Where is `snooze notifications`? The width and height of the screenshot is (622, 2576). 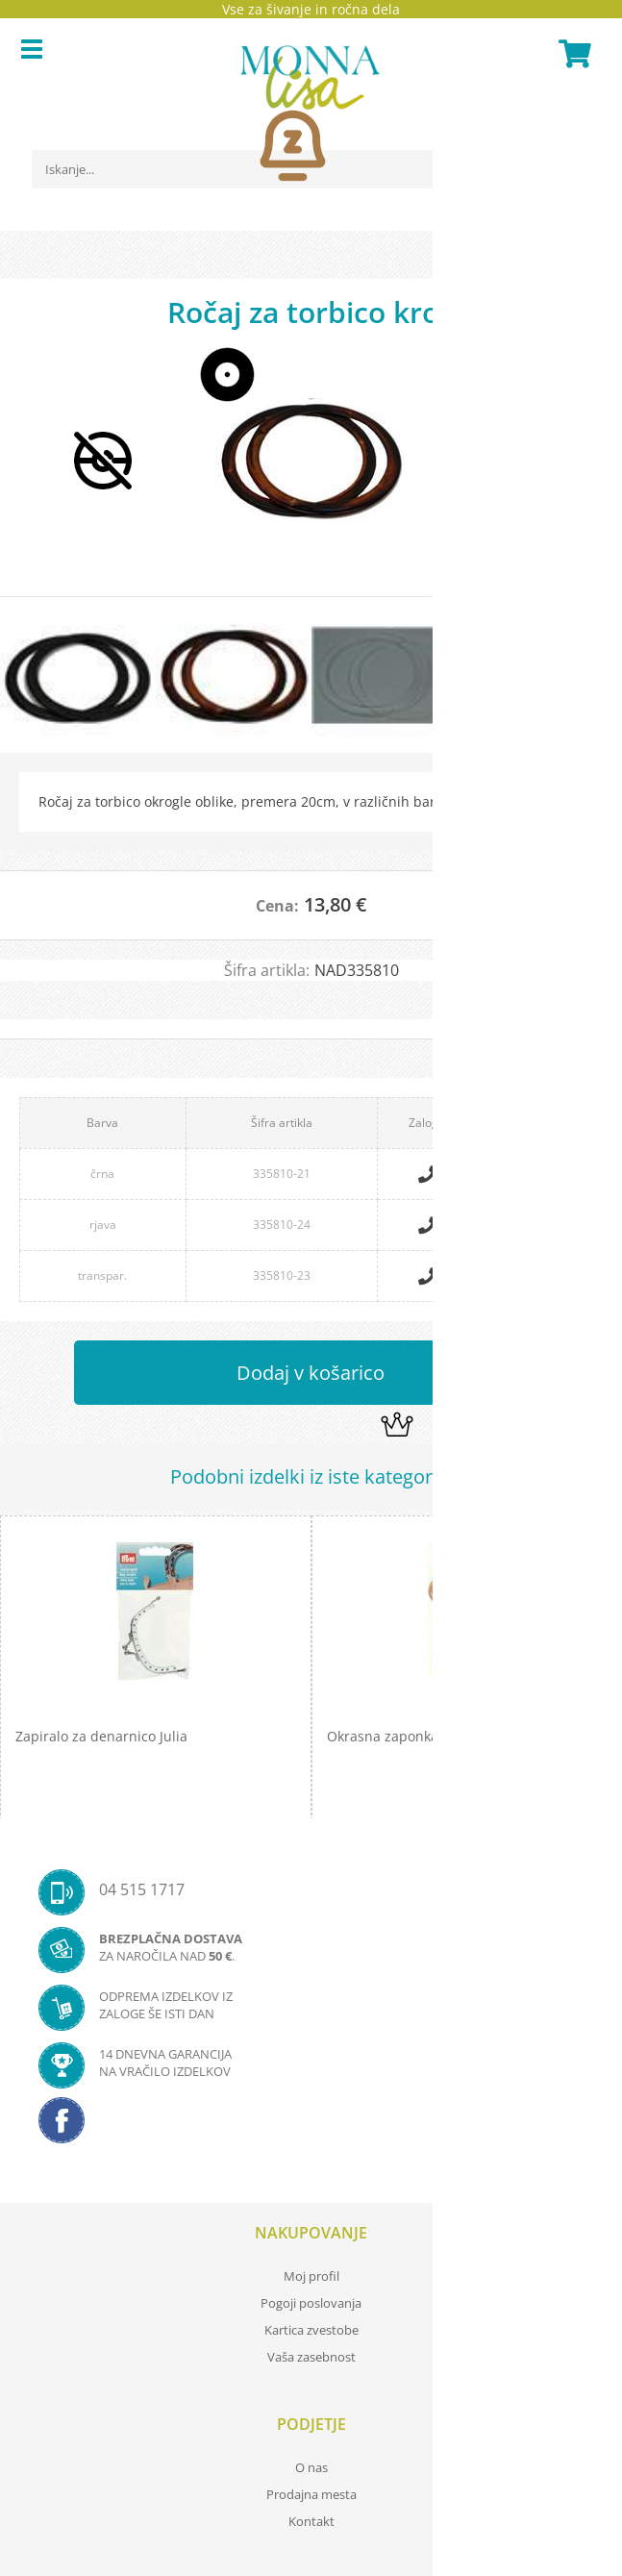 snooze notifications is located at coordinates (292, 145).